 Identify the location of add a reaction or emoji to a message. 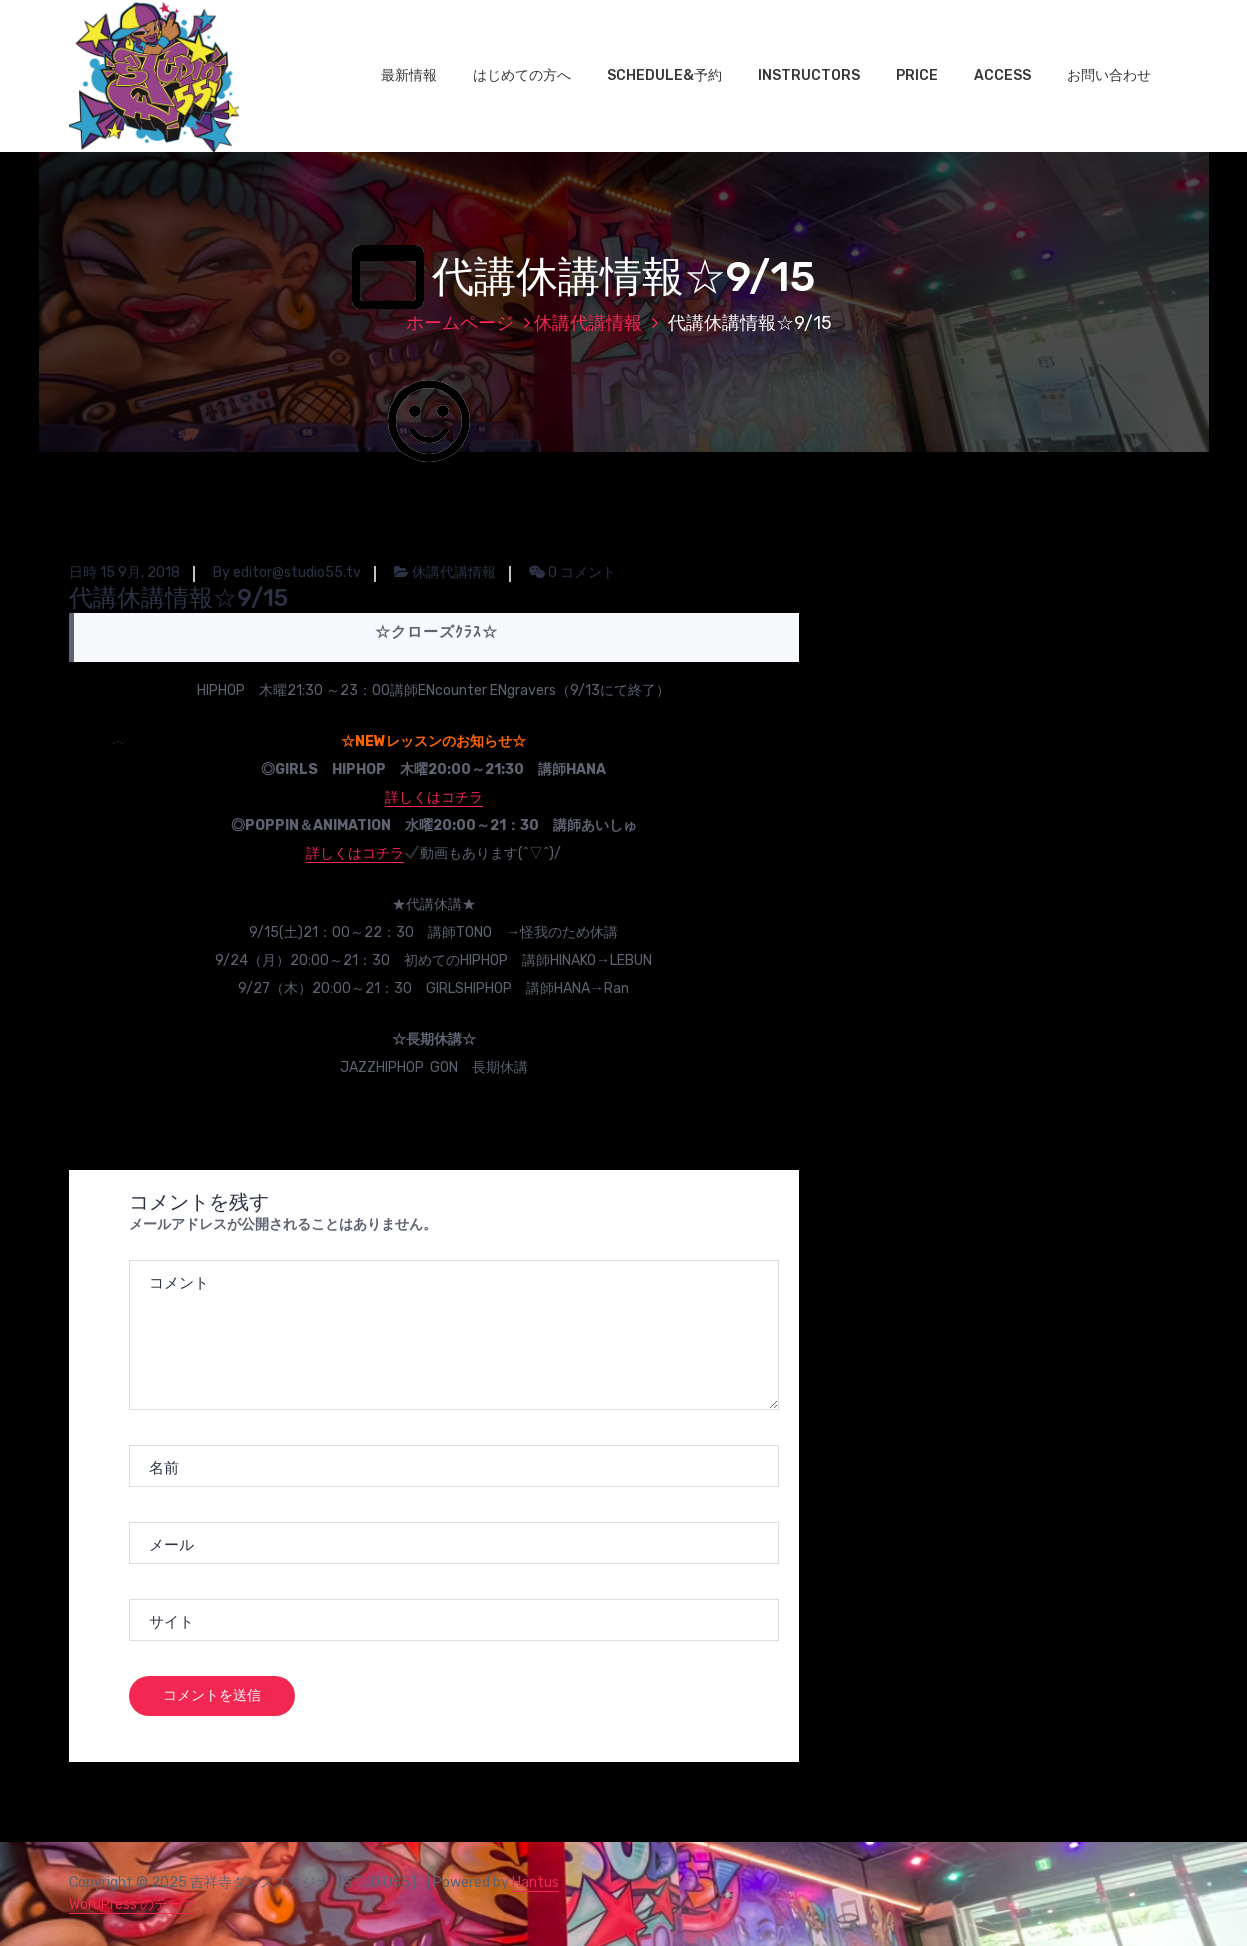
(429, 421).